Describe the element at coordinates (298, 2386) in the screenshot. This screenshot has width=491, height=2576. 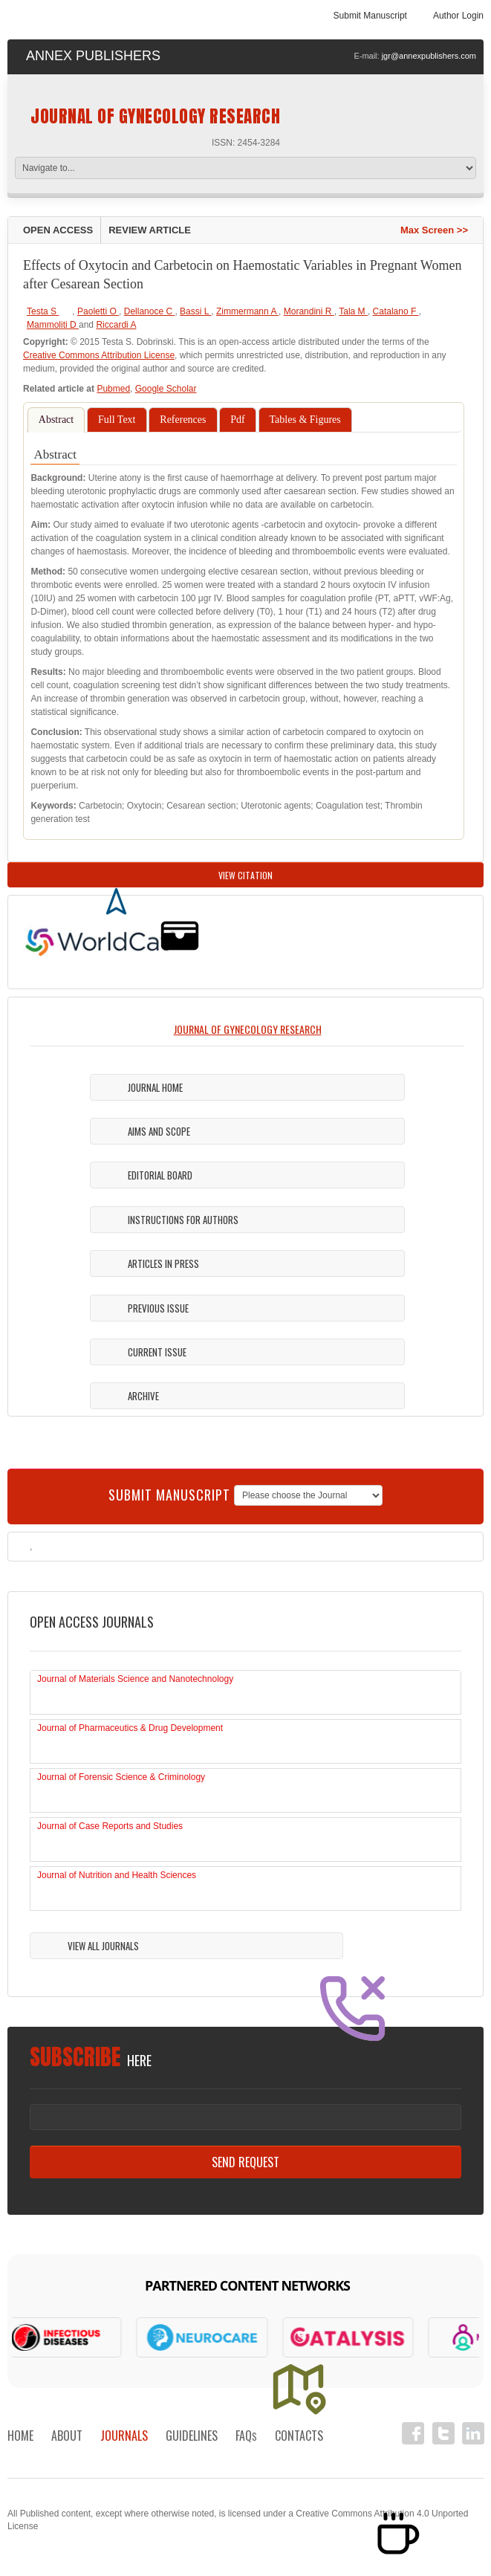
I see `view map or navigation` at that location.